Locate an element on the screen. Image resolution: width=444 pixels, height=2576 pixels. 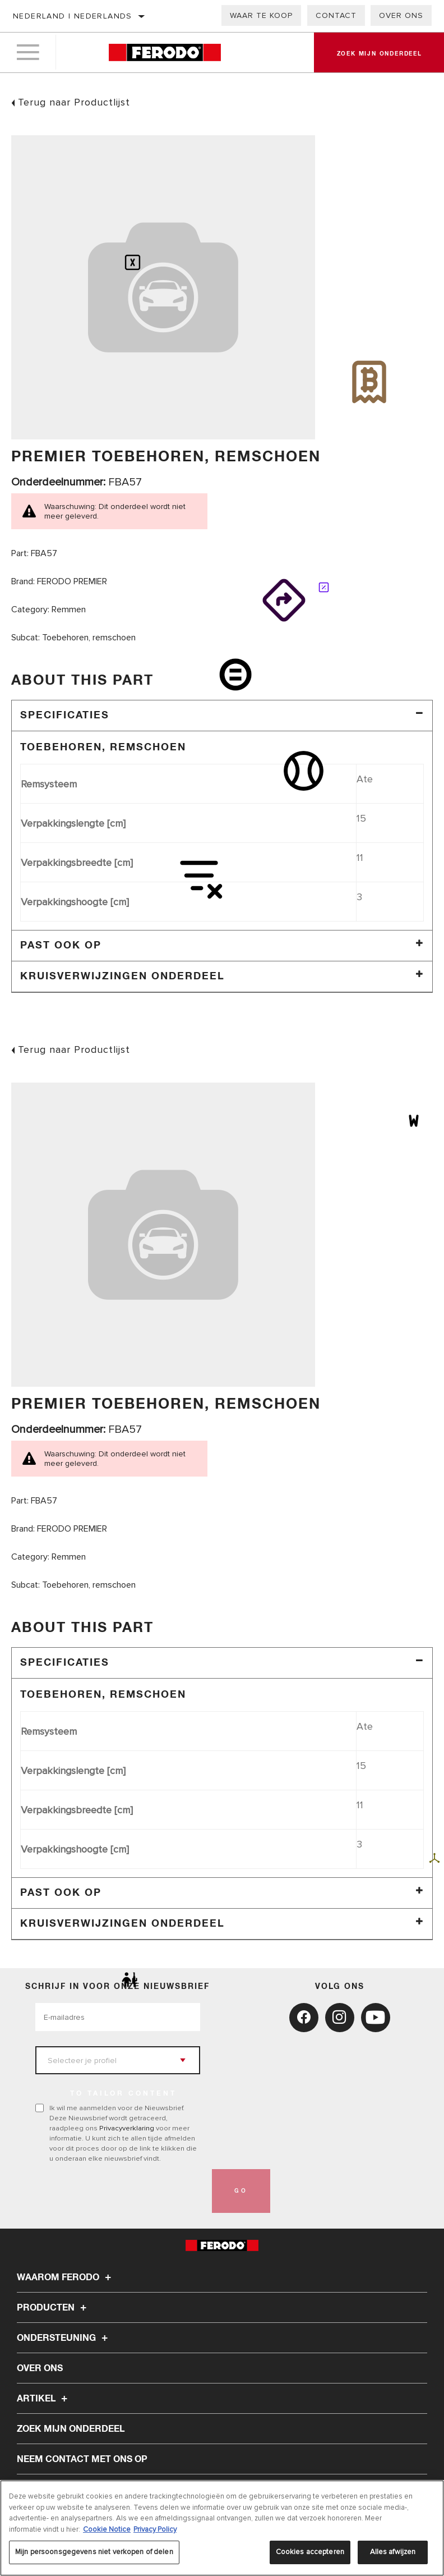
access tennis or racquet sports features is located at coordinates (303, 771).